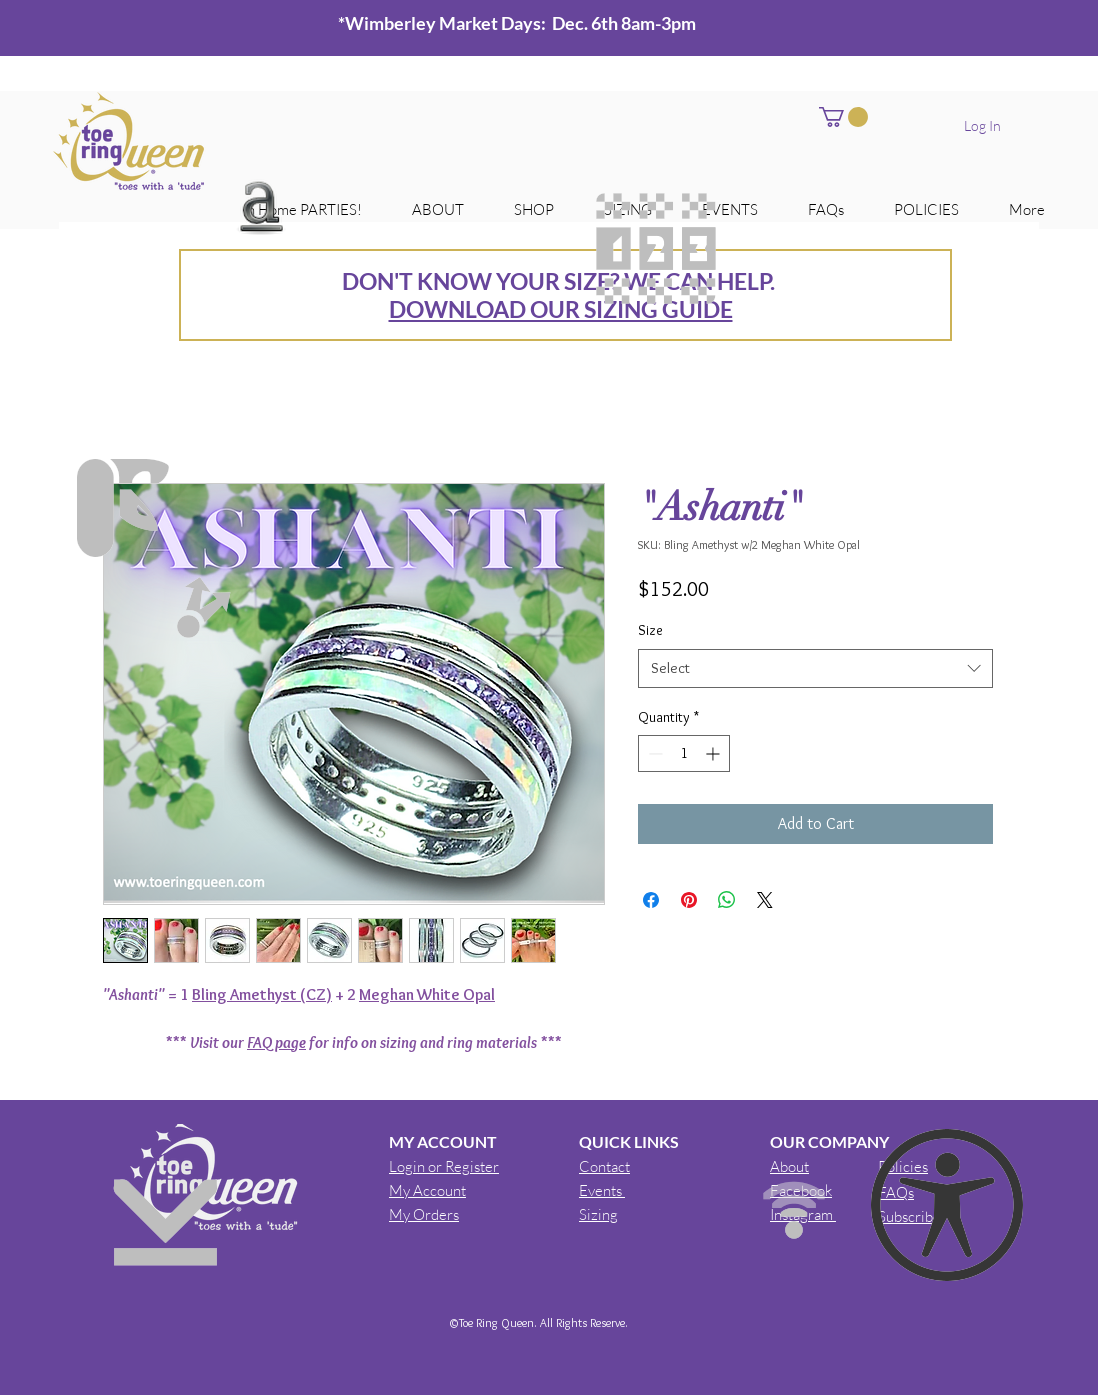  I want to click on share or send content to another app or device, so click(207, 607).